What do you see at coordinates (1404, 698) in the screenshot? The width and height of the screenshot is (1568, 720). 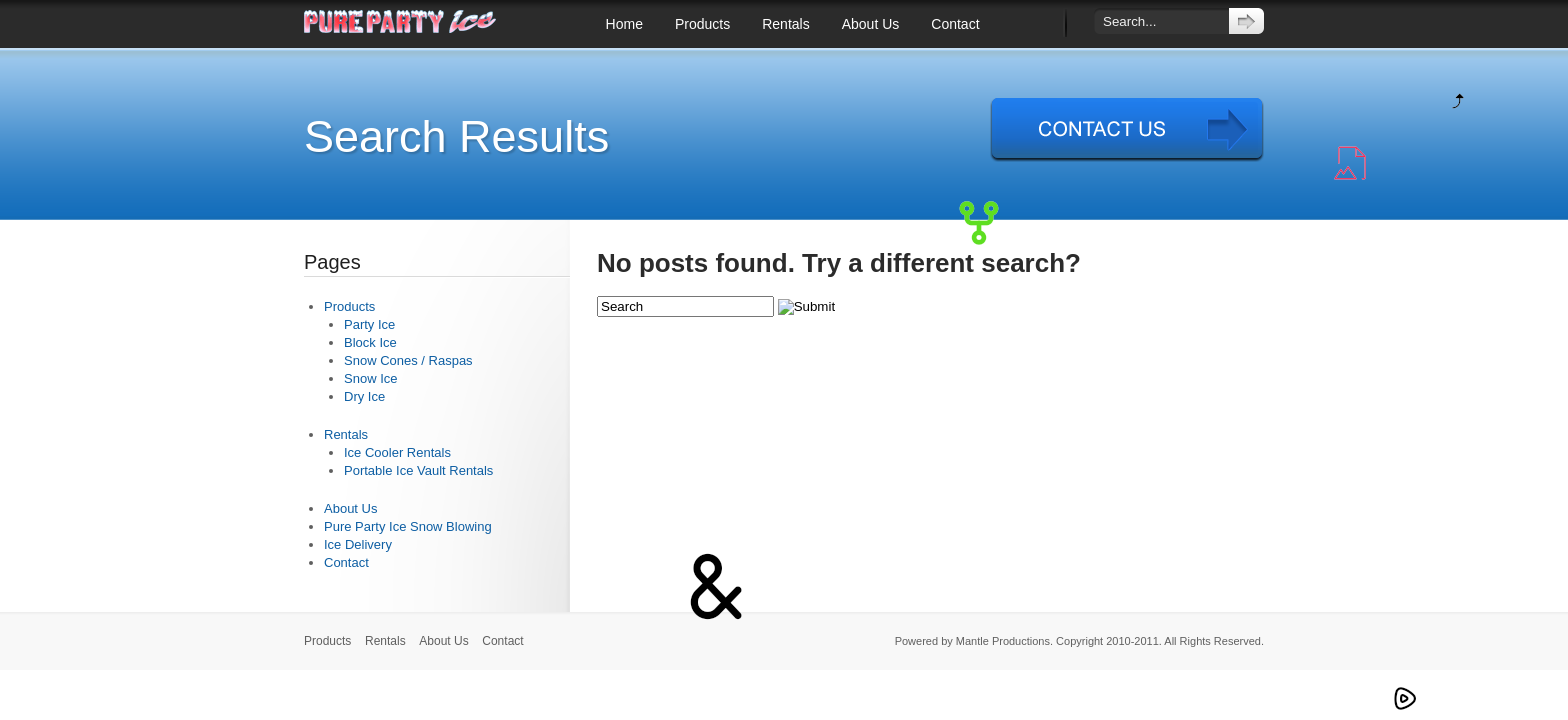 I see `open the Rumble video platform` at bounding box center [1404, 698].